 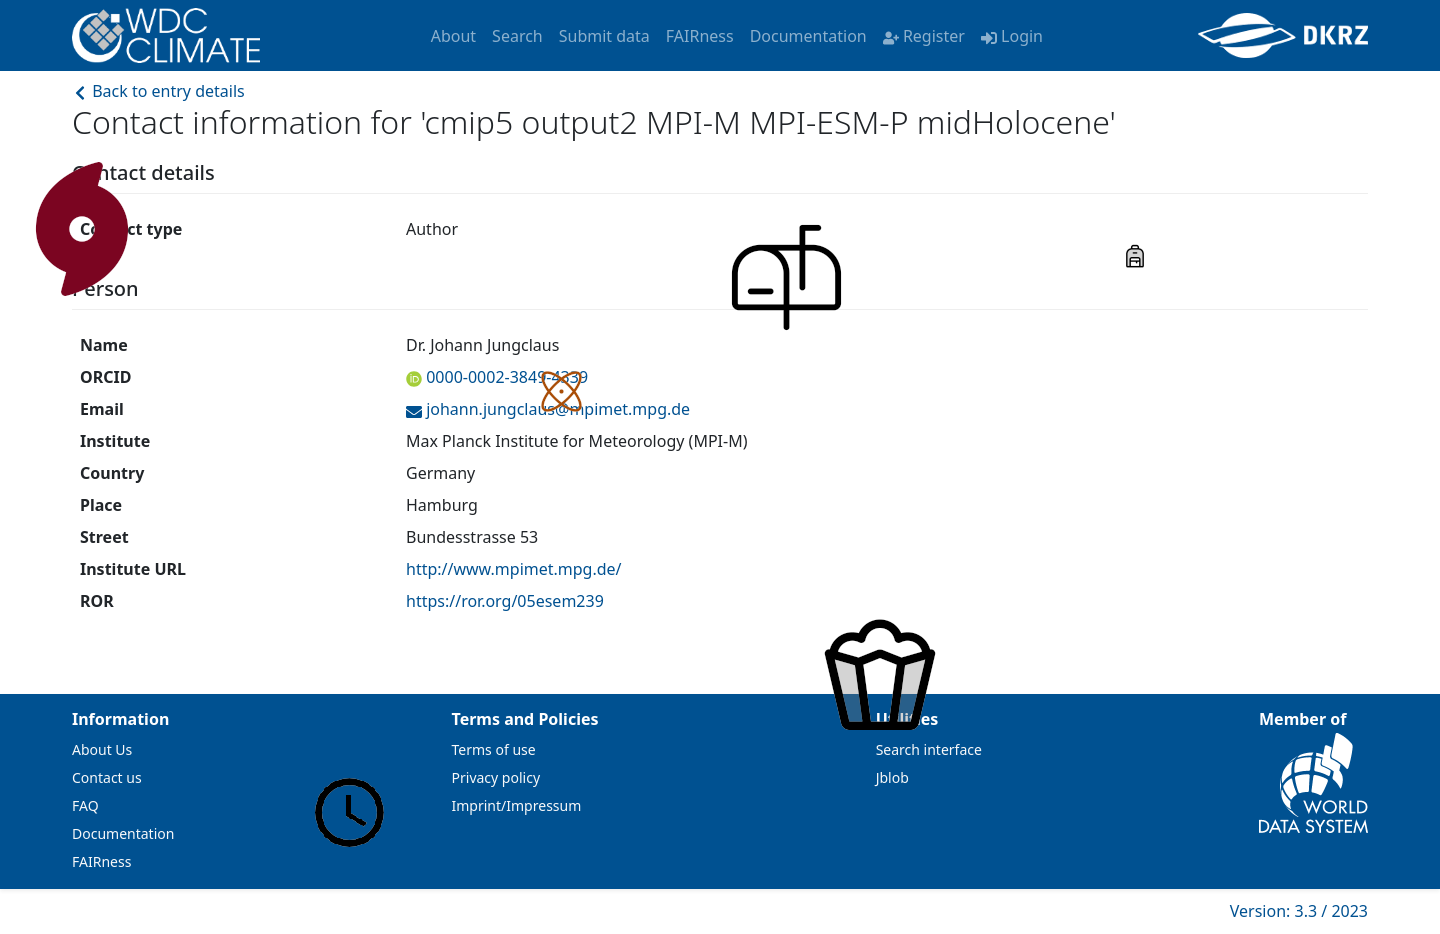 I want to click on indicates hurricane or tropical storm warning, so click(x=82, y=229).